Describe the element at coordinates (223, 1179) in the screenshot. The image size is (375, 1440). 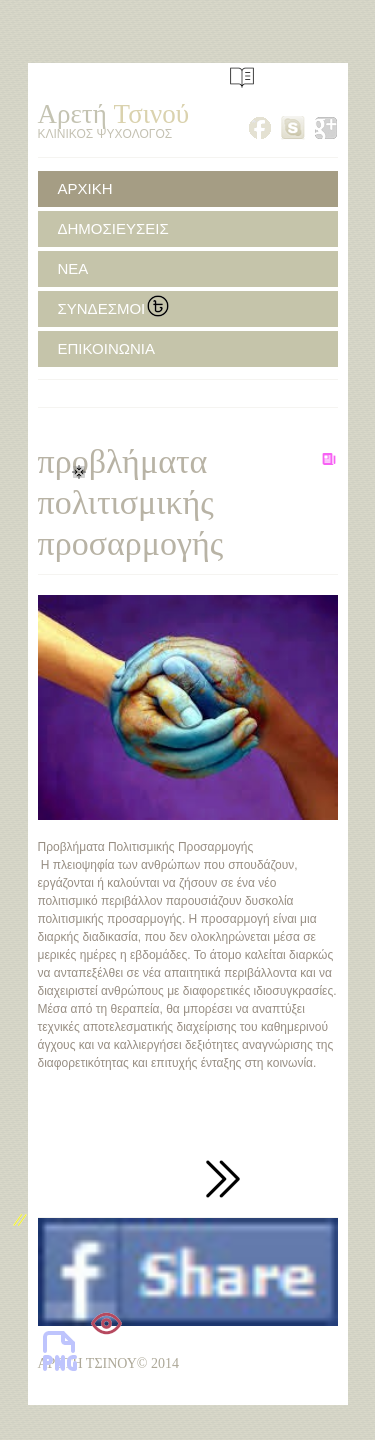
I see `skip forward or advance quickly` at that location.